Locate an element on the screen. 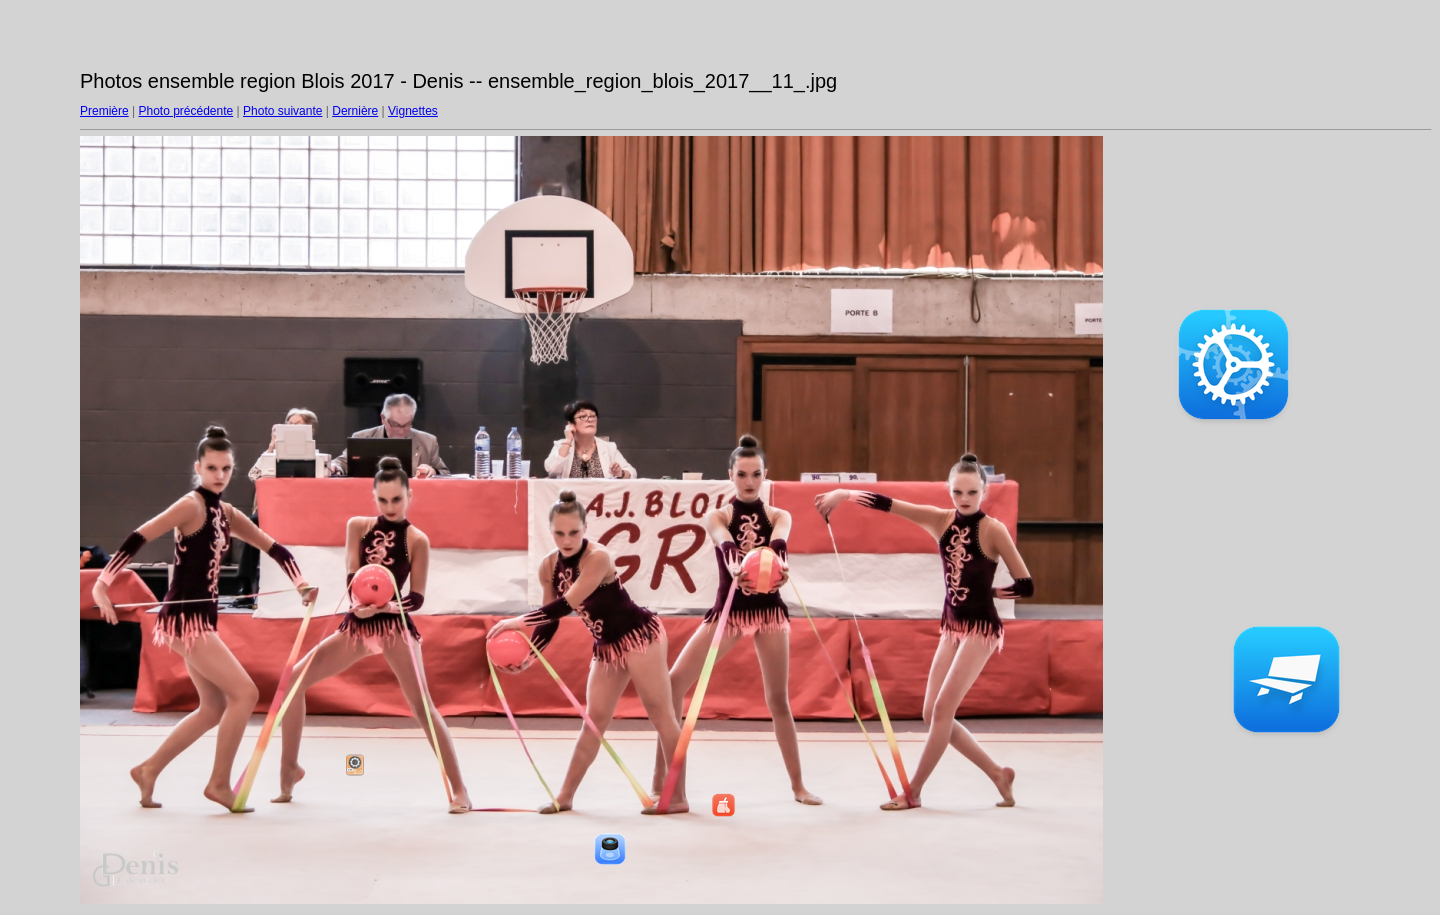 The width and height of the screenshot is (1440, 915). access privacy and storage cleanup settings is located at coordinates (723, 805).